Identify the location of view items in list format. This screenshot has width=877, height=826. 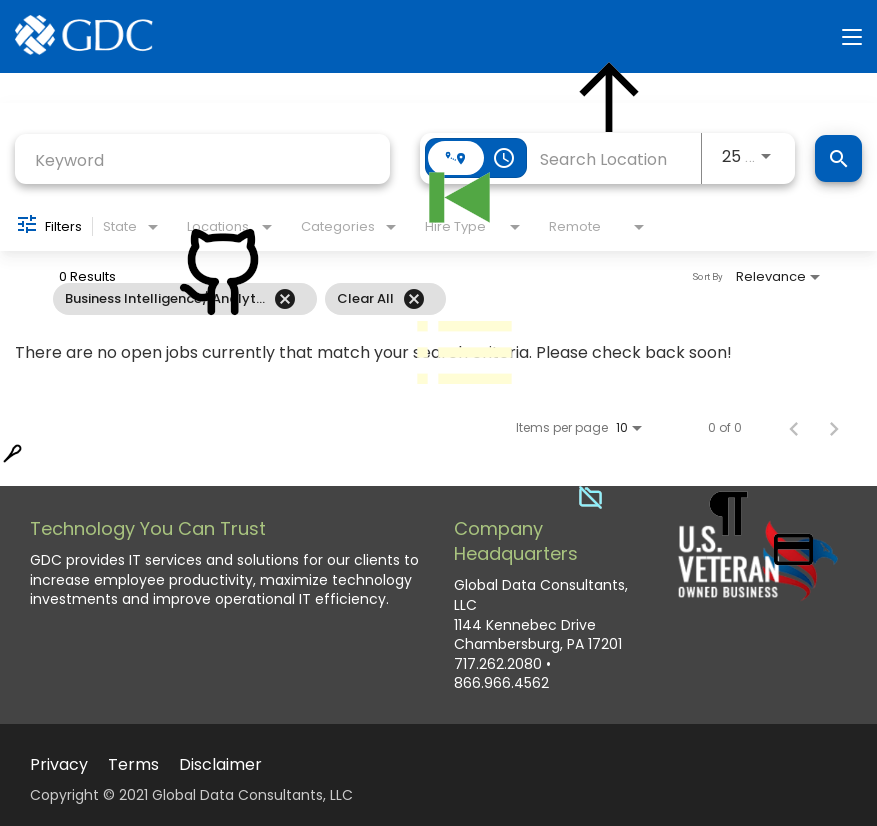
(464, 352).